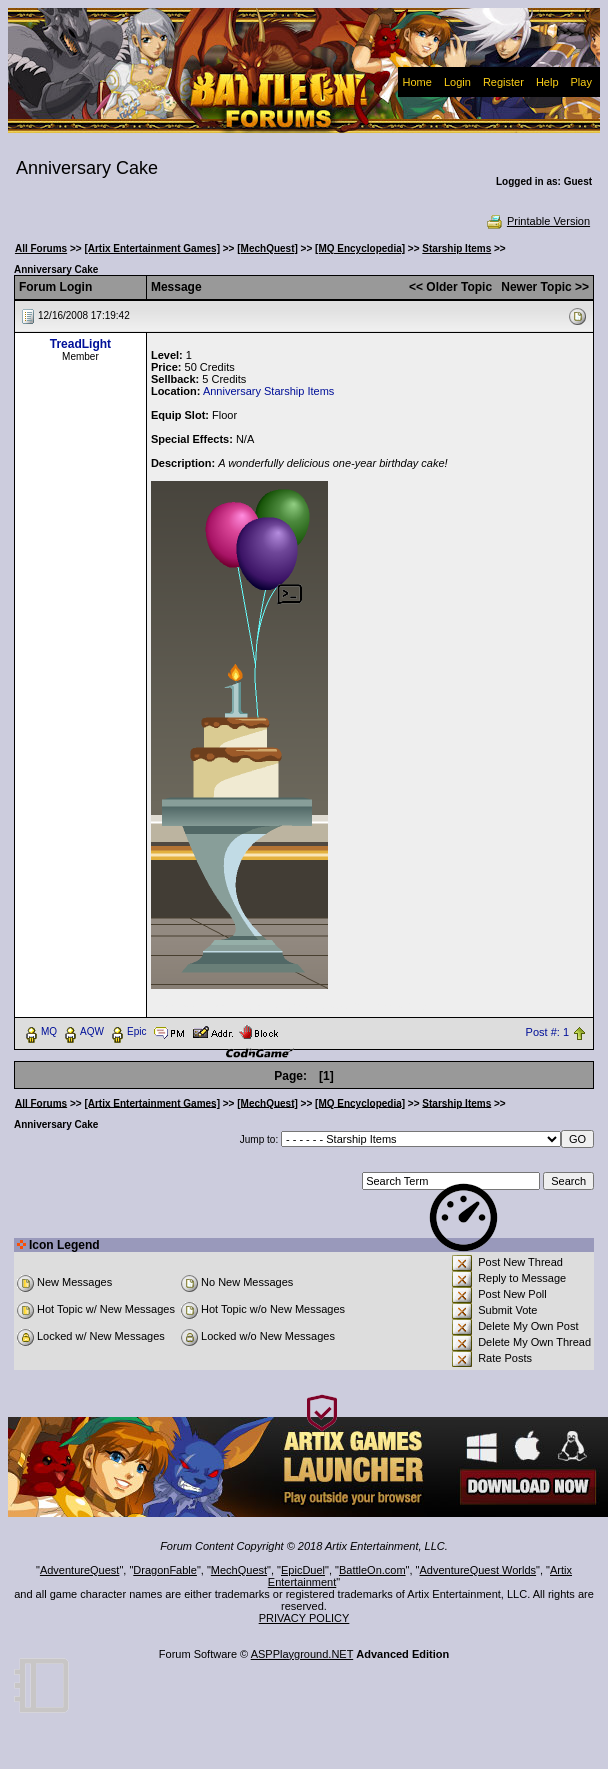  Describe the element at coordinates (41, 1685) in the screenshot. I see `view booklet or documentation` at that location.